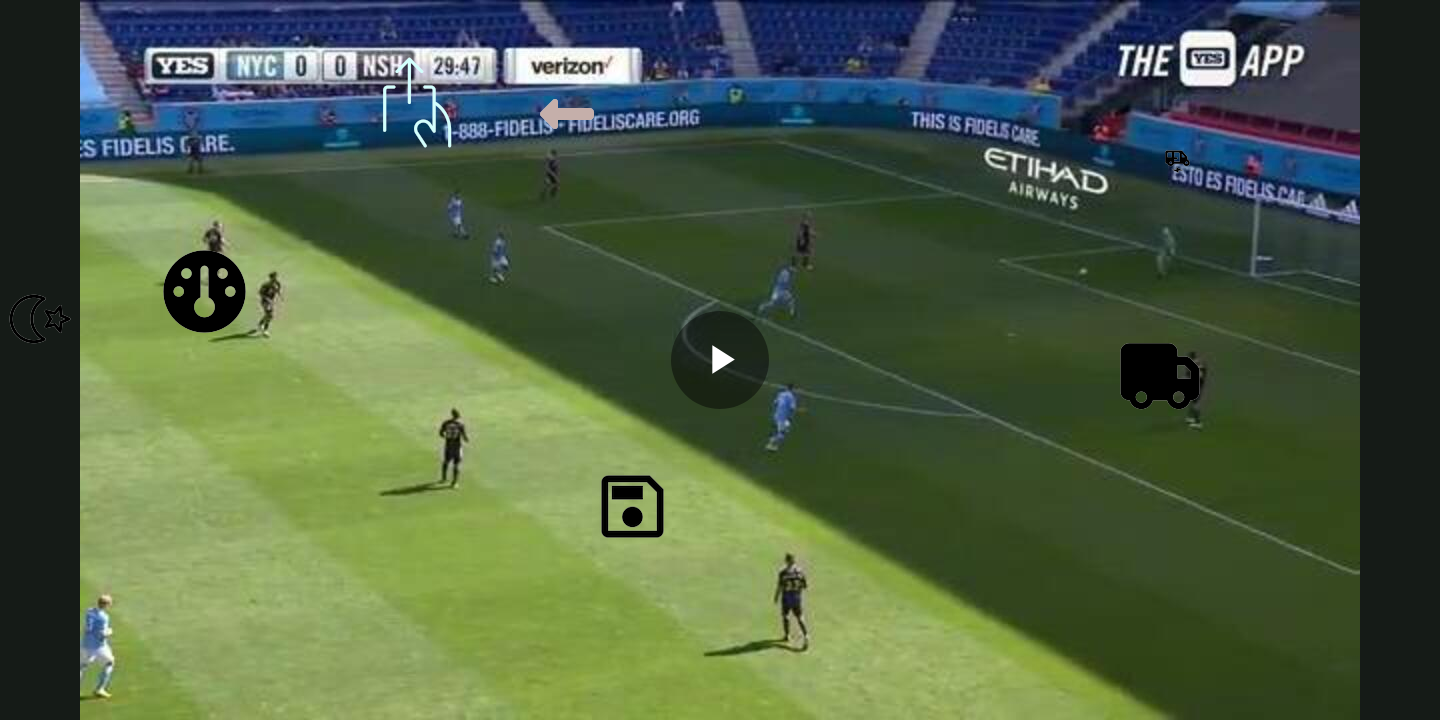  Describe the element at coordinates (567, 114) in the screenshot. I see `go back to the previous screen` at that location.